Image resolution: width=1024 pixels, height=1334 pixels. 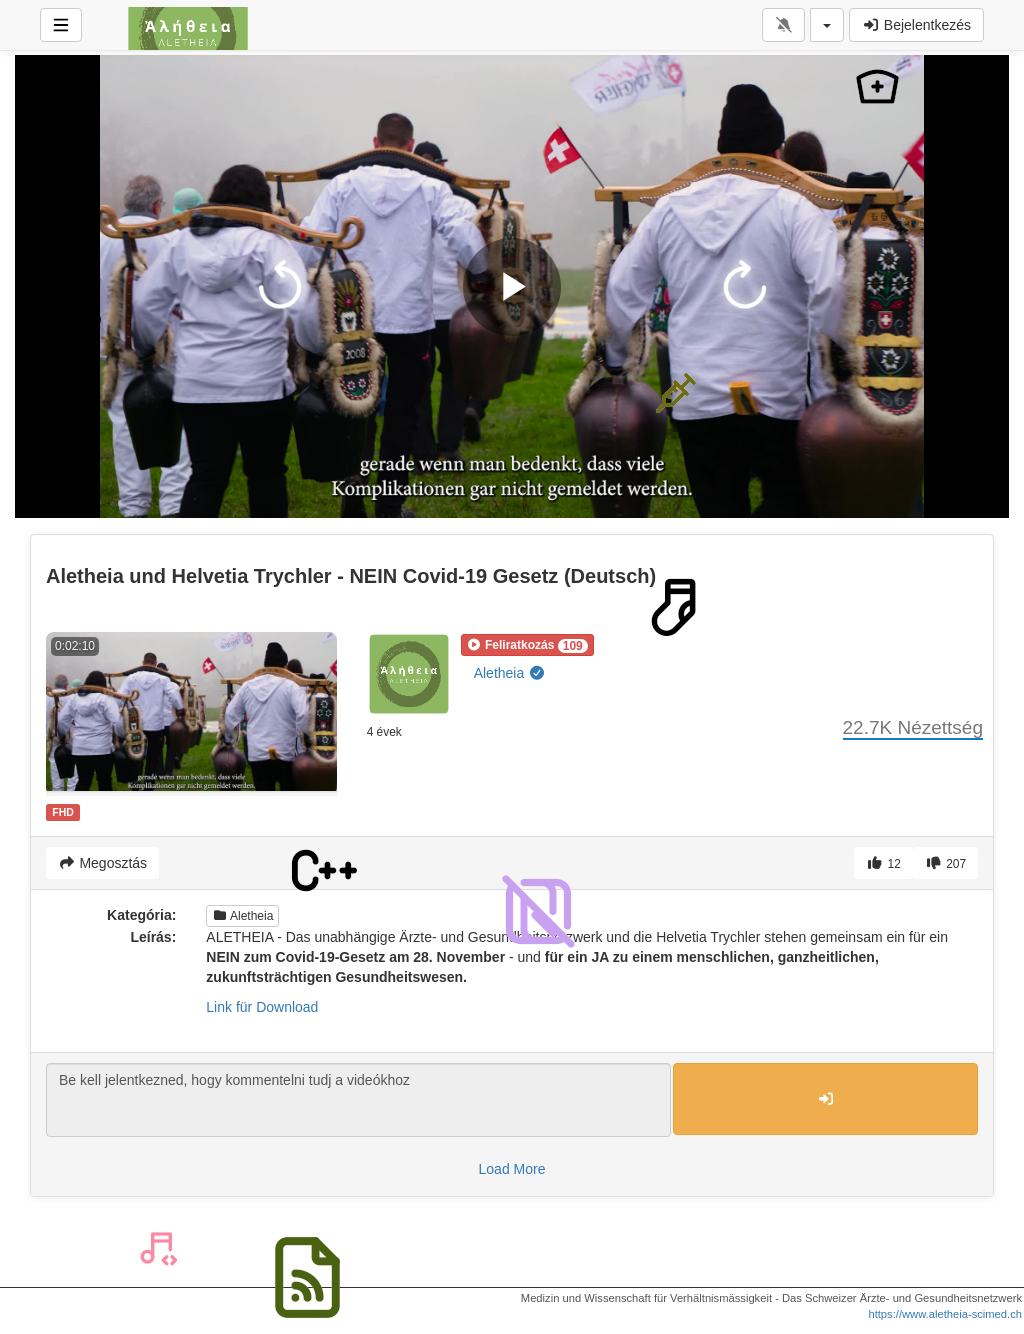 What do you see at coordinates (158, 1248) in the screenshot?
I see `access music coding or audio development tools` at bounding box center [158, 1248].